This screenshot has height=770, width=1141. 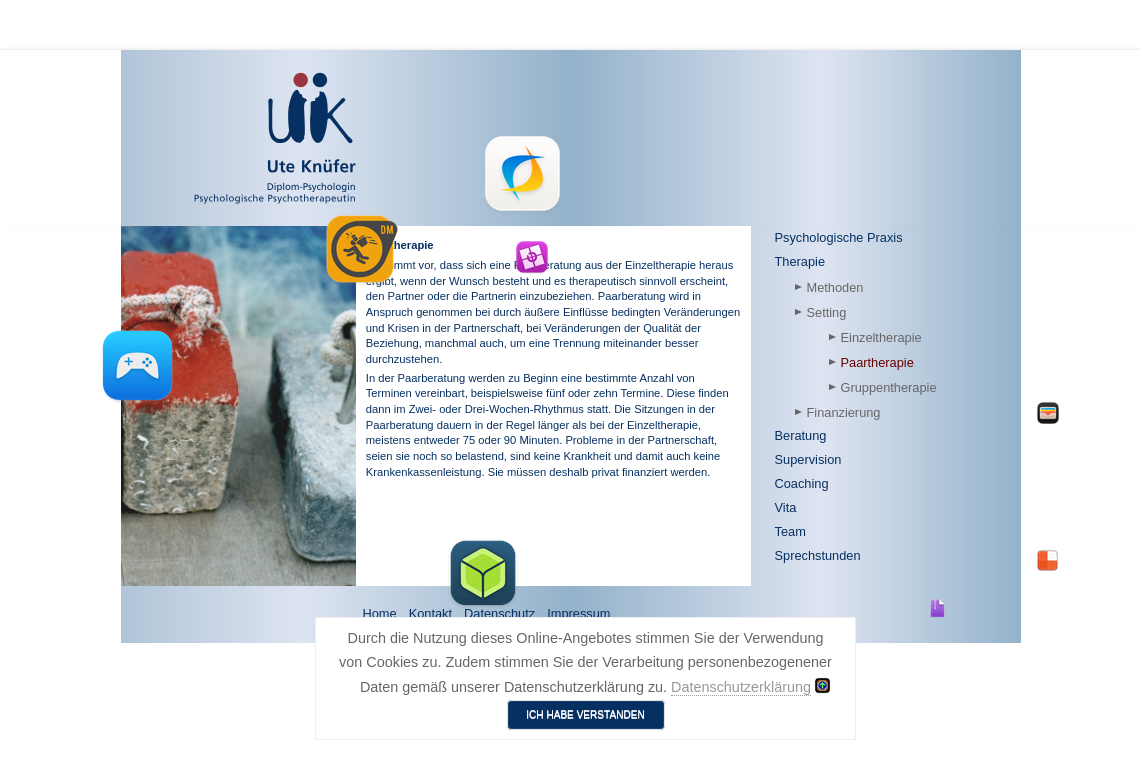 I want to click on open wallstreet control app, so click(x=532, y=257).